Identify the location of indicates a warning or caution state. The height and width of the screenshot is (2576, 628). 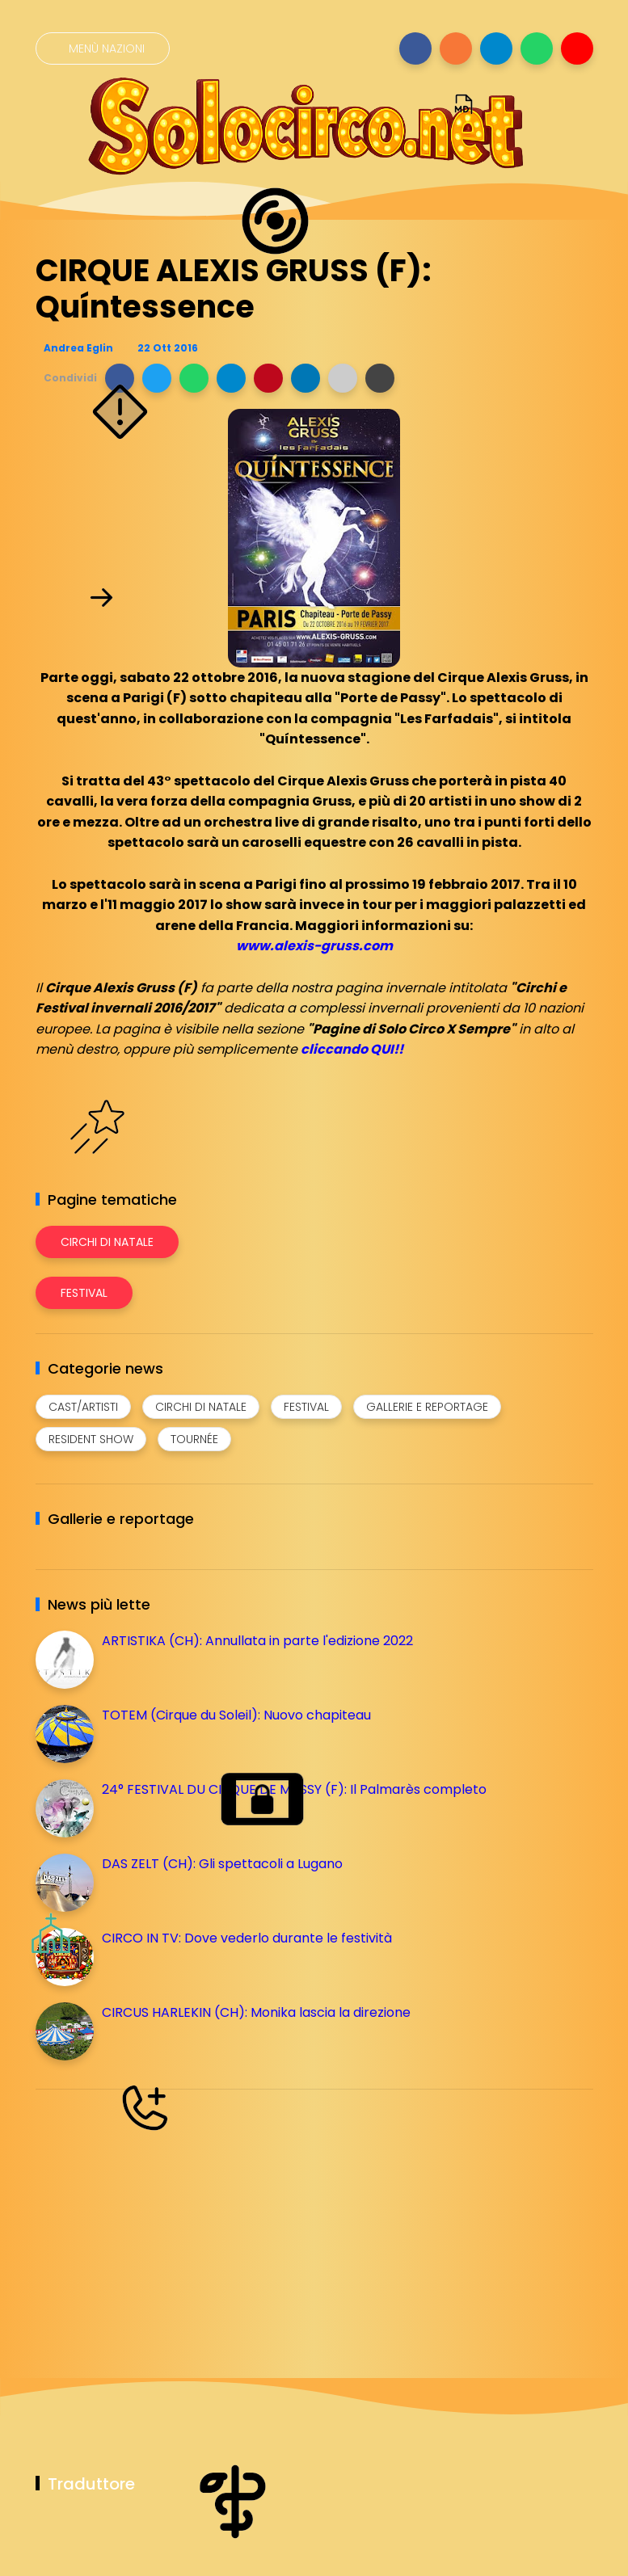
(120, 411).